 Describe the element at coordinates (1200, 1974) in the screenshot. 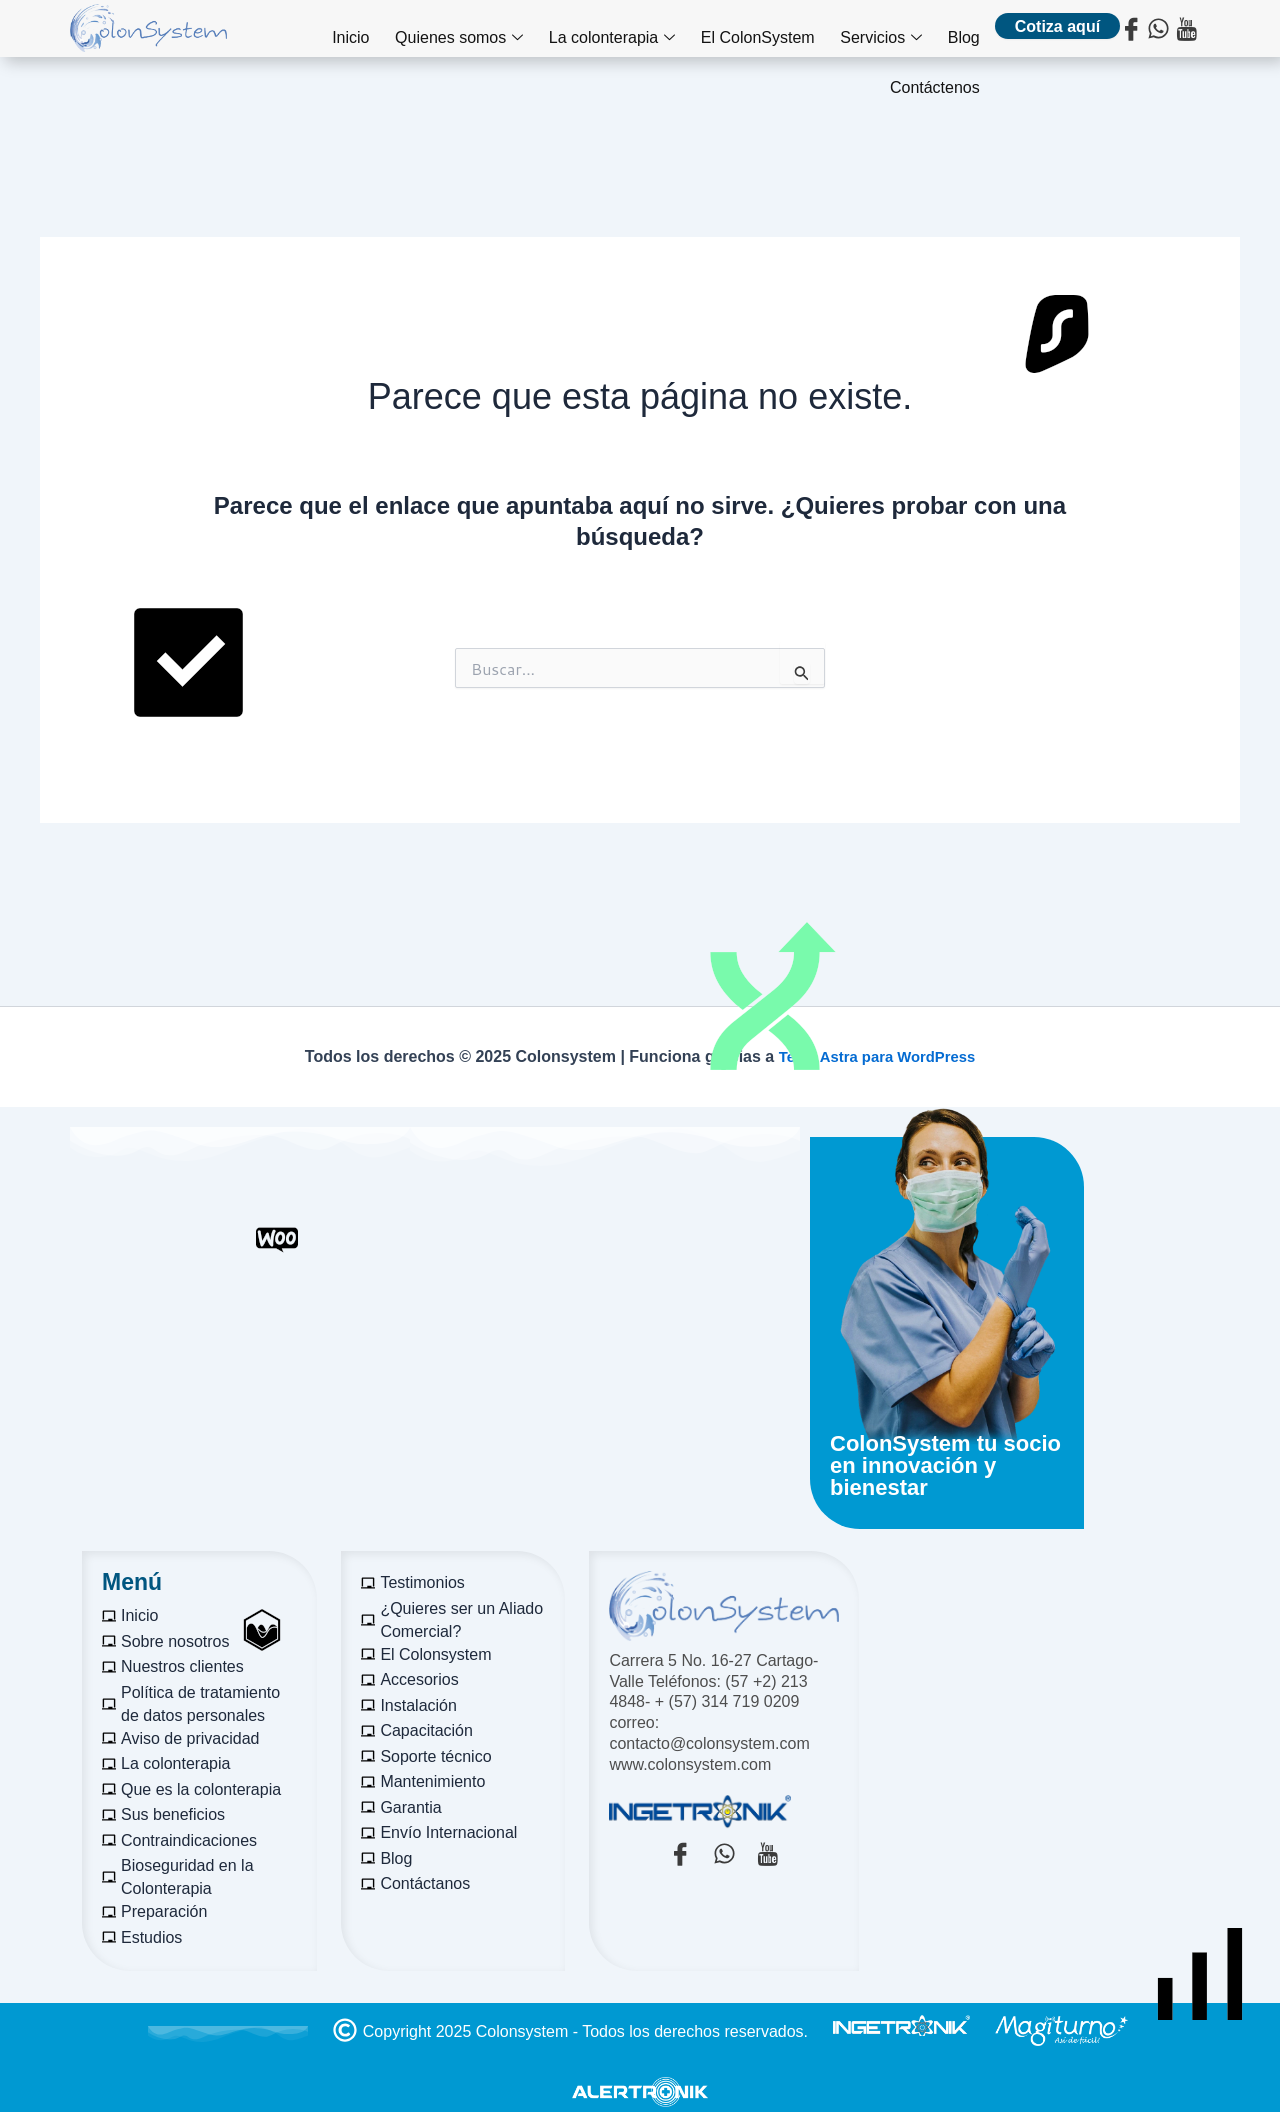

I see `simple analytics logo` at that location.